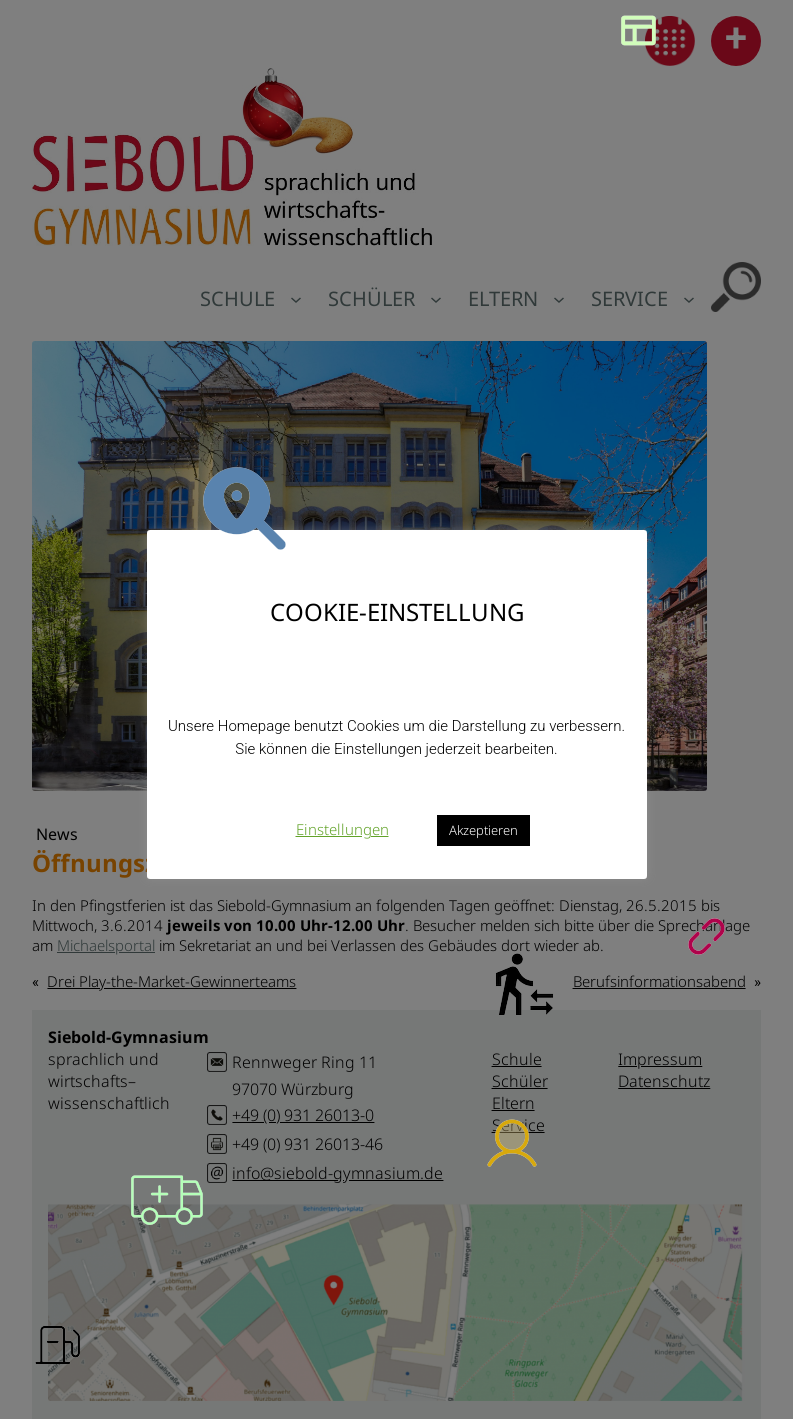 Image resolution: width=793 pixels, height=1419 pixels. What do you see at coordinates (638, 30) in the screenshot?
I see `change page layout or view` at bounding box center [638, 30].